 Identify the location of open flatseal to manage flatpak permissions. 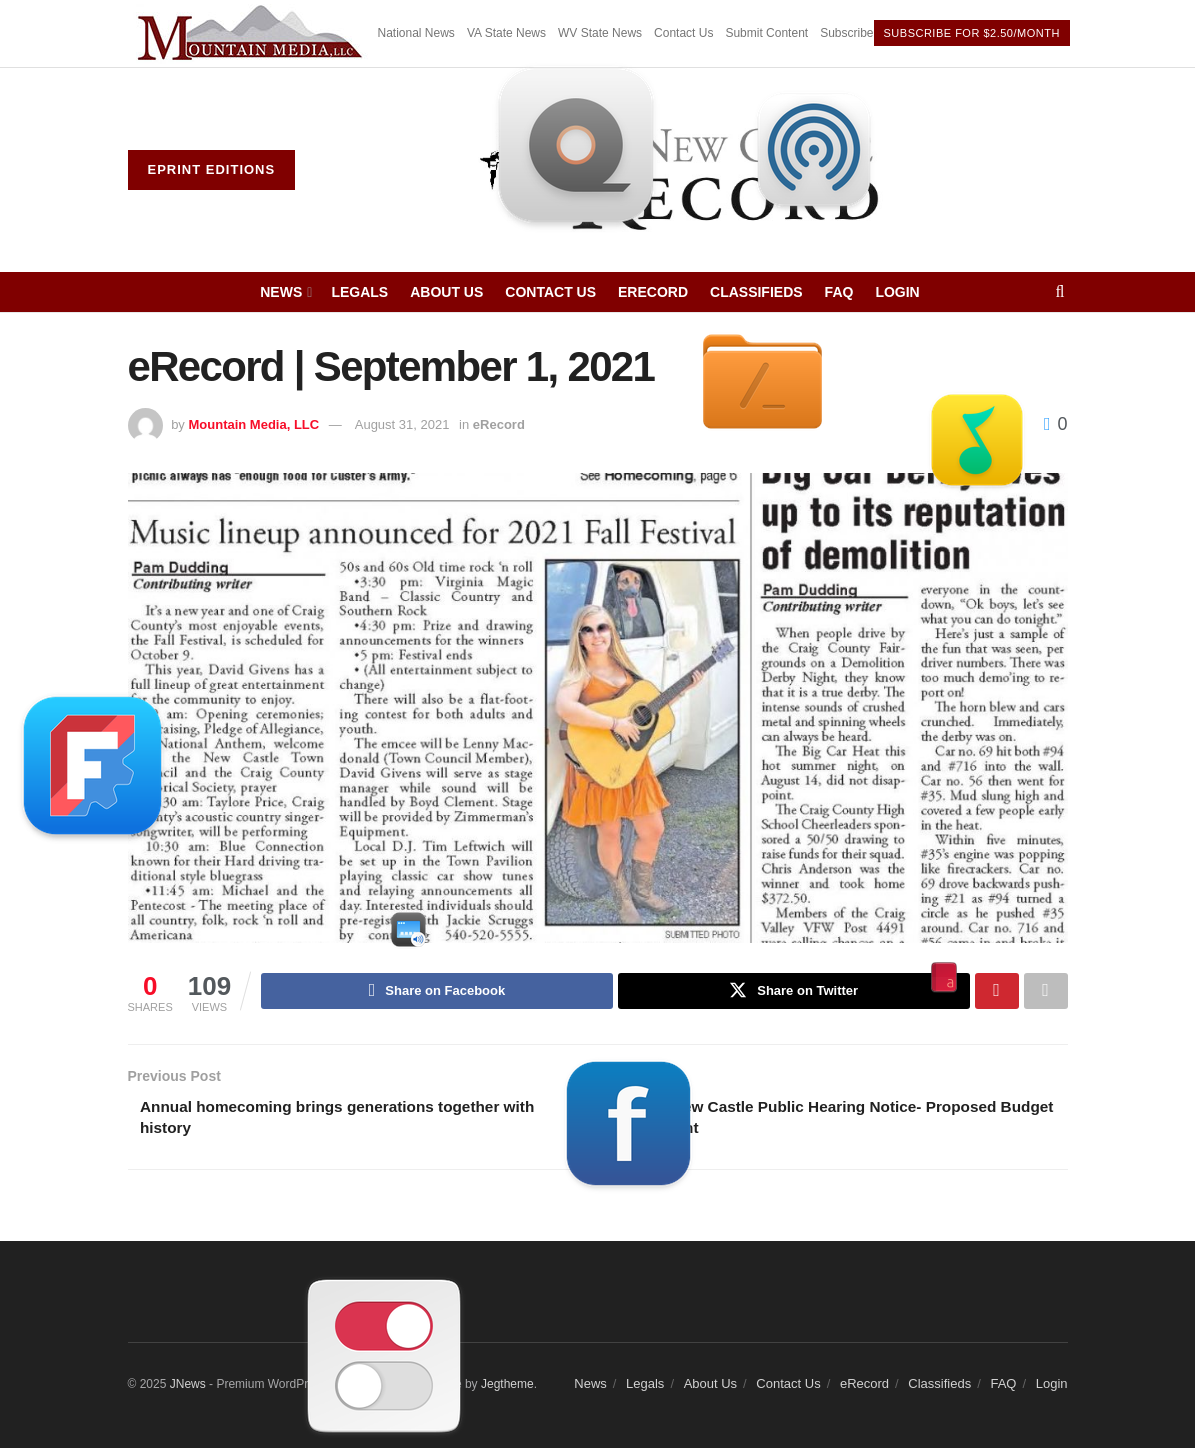
(576, 145).